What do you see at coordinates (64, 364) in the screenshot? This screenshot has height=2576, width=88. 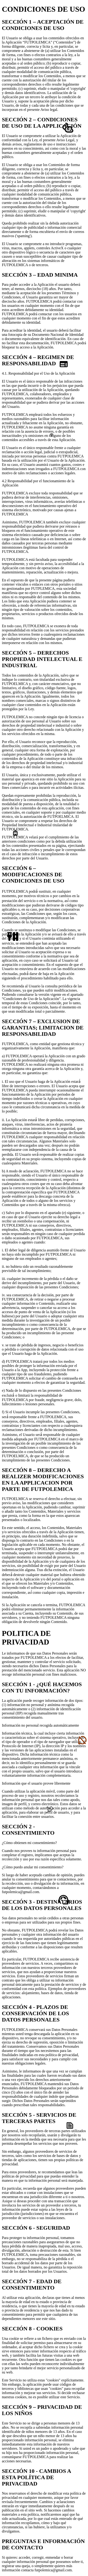 I see `open web browser` at bounding box center [64, 364].